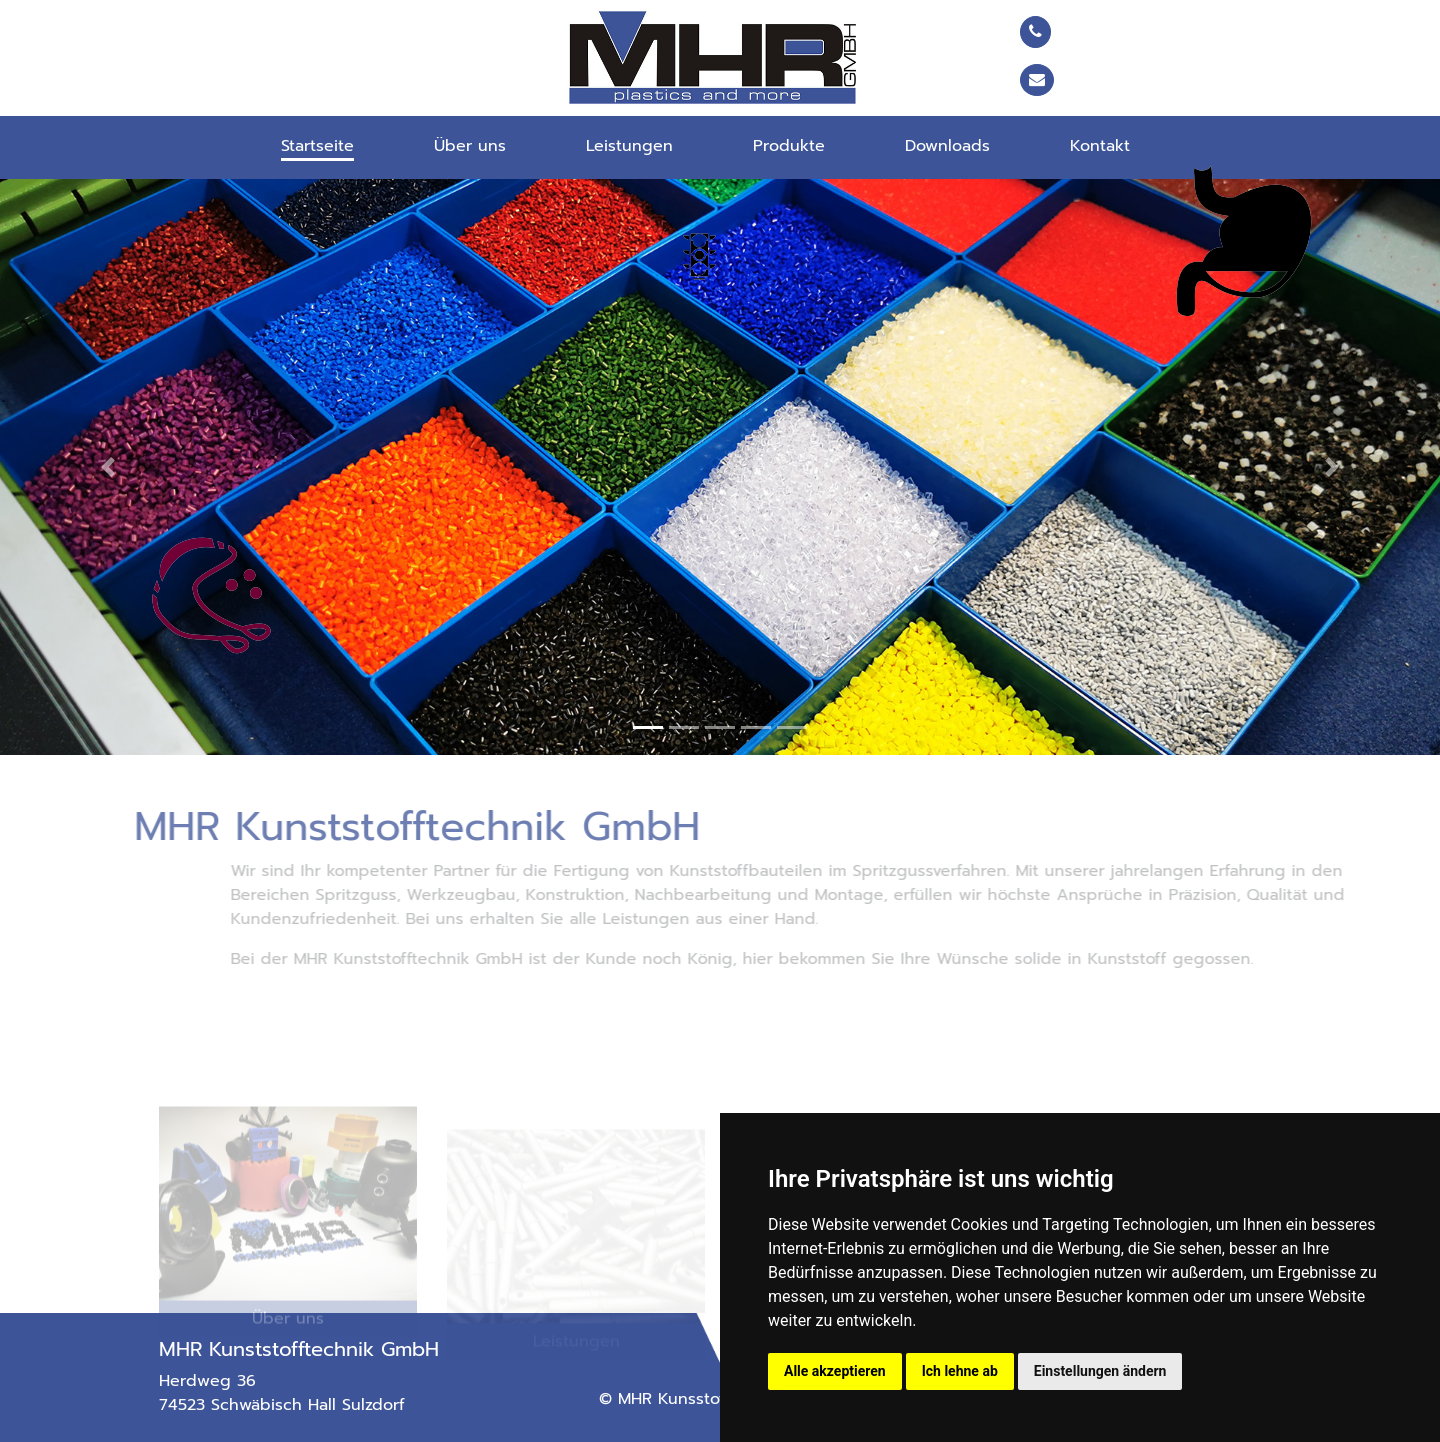 This screenshot has width=1440, height=1442. What do you see at coordinates (211, 595) in the screenshot?
I see `select sling weapon in game inventory` at bounding box center [211, 595].